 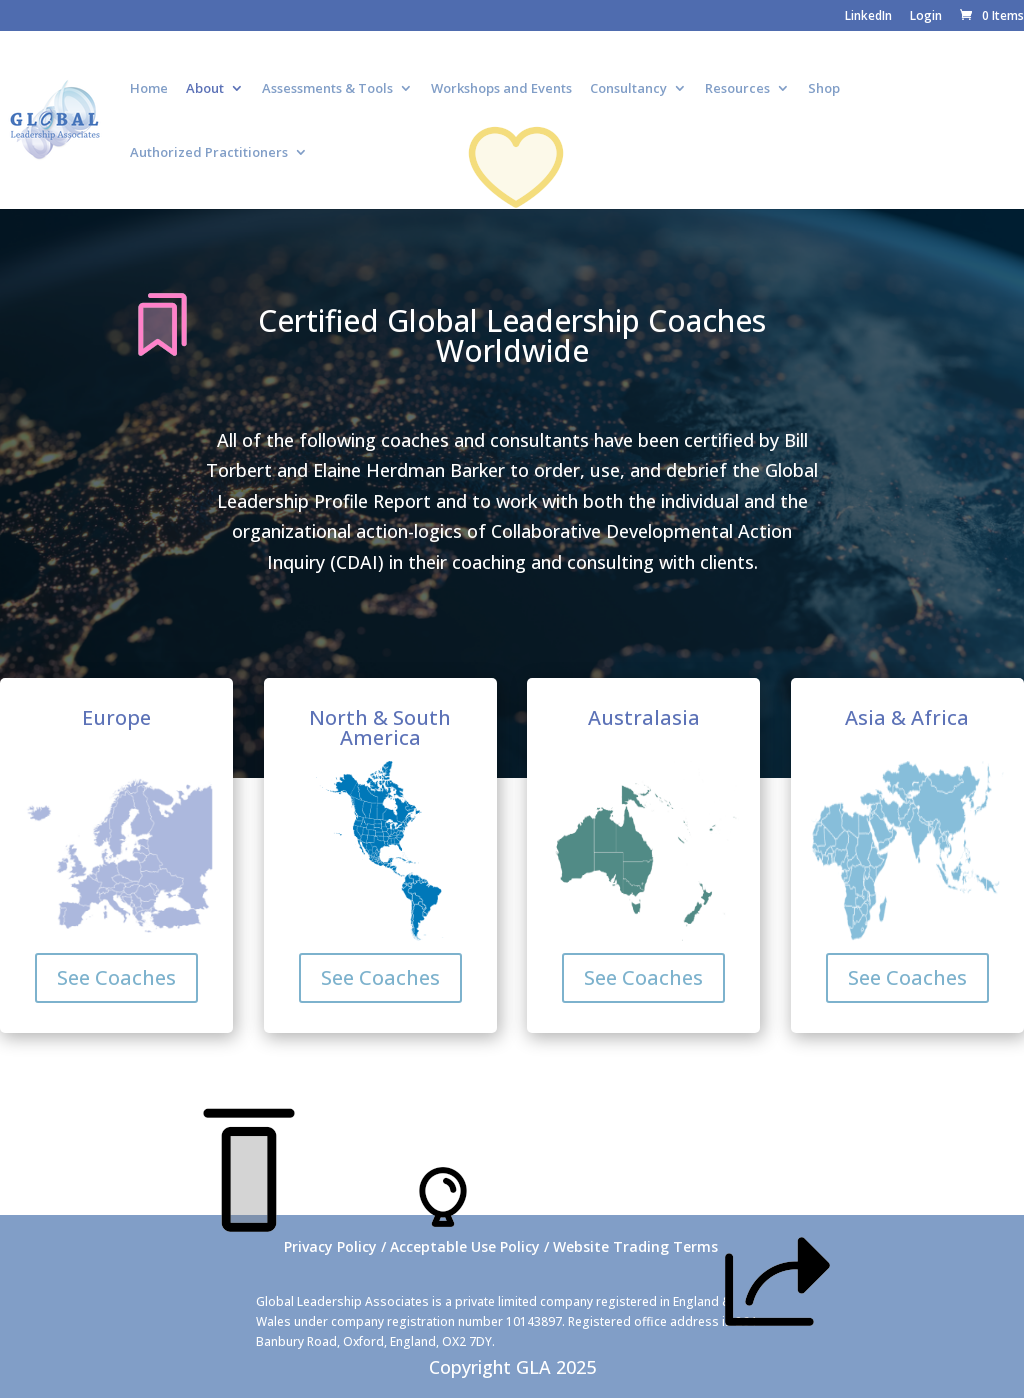 I want to click on align element to top edge, so click(x=249, y=1168).